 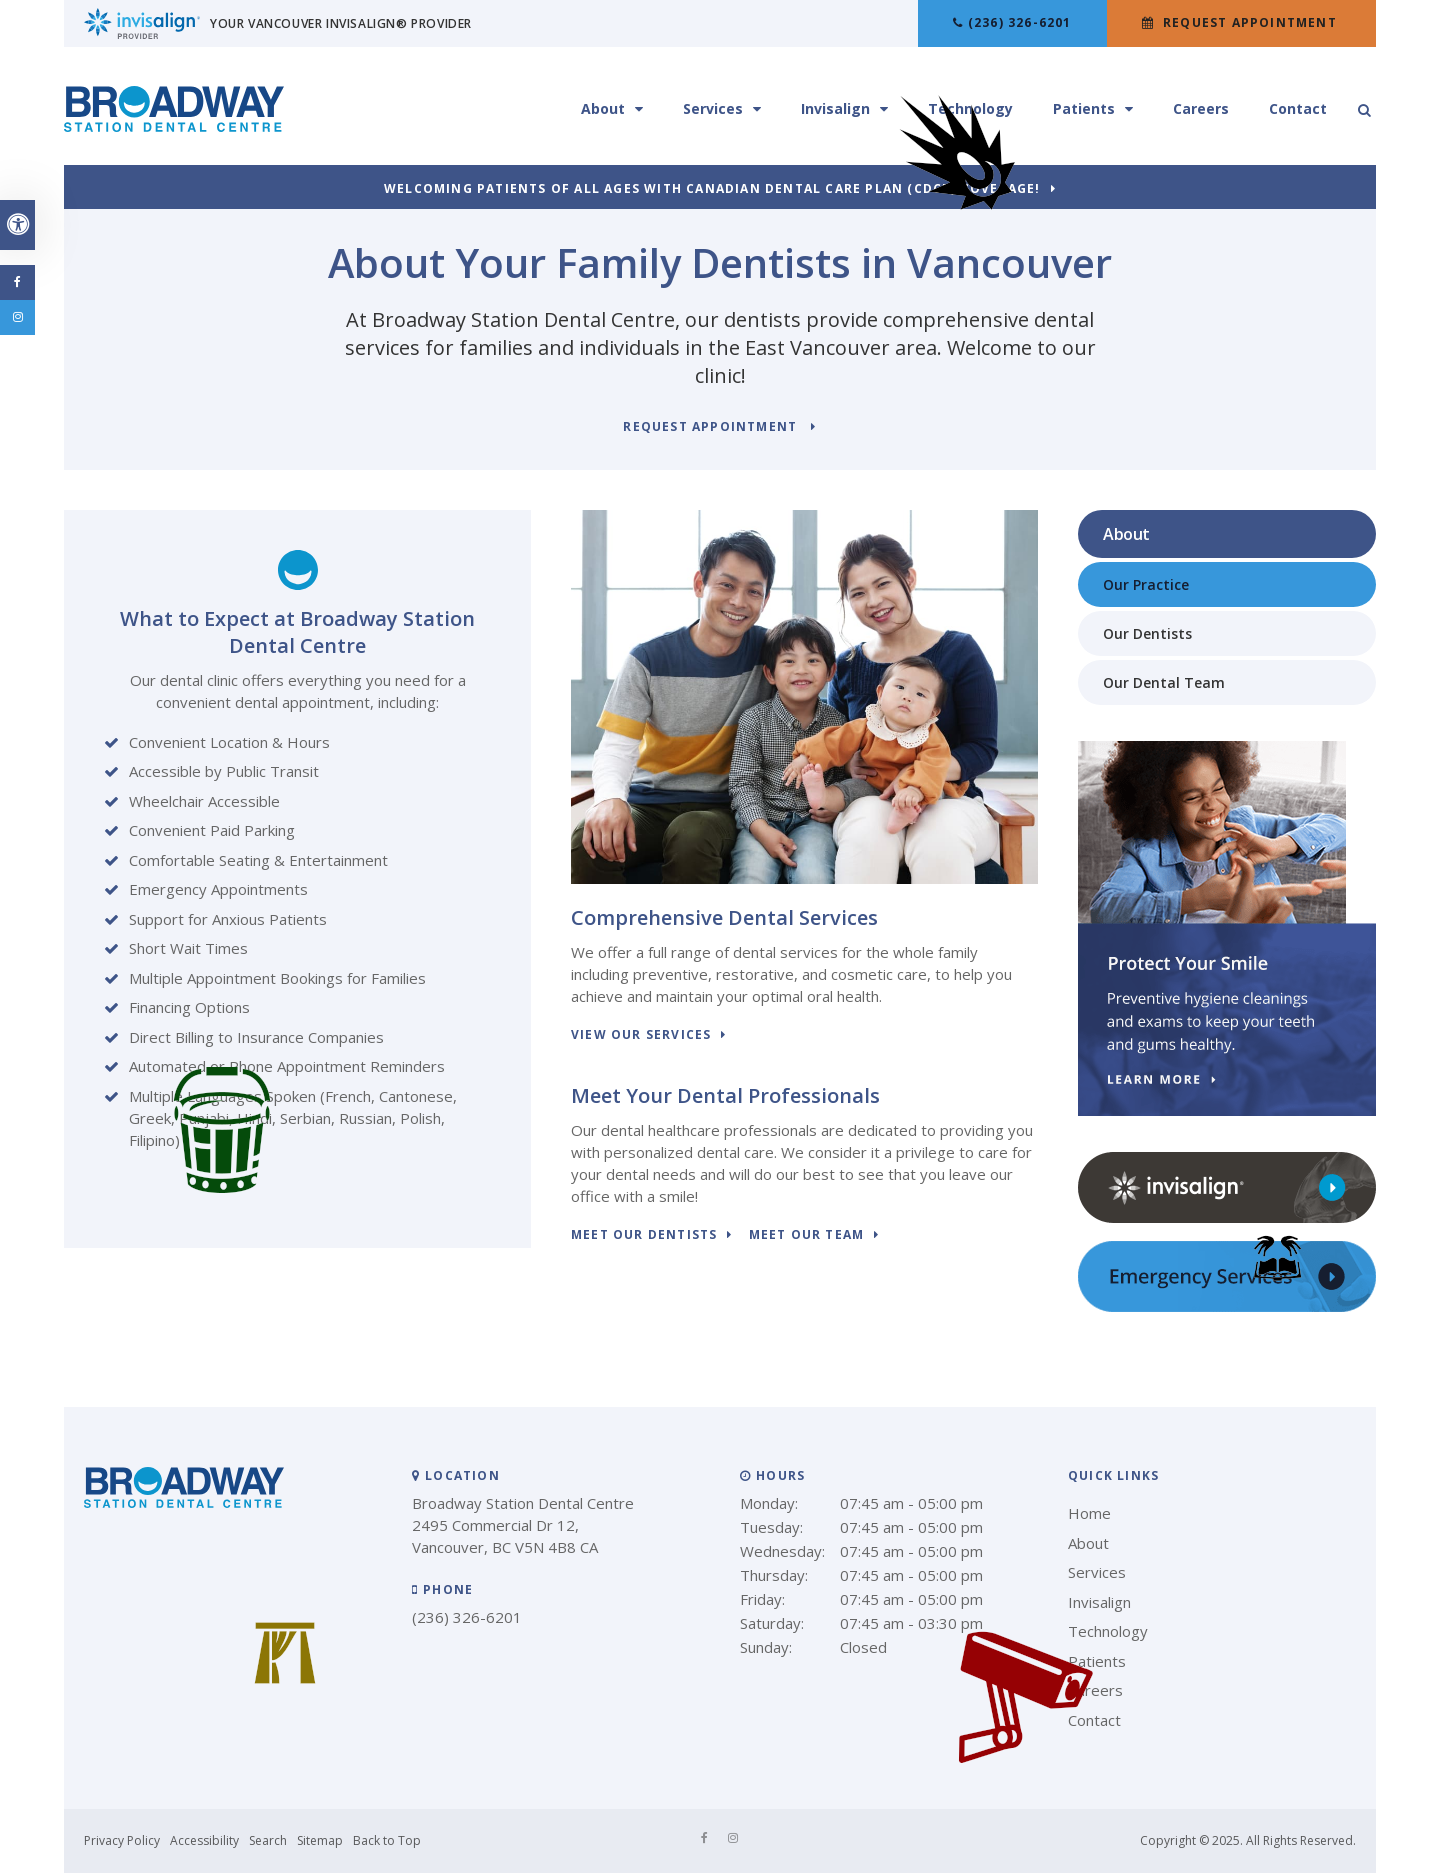 I want to click on enter a temple or shrine location, so click(x=285, y=1653).